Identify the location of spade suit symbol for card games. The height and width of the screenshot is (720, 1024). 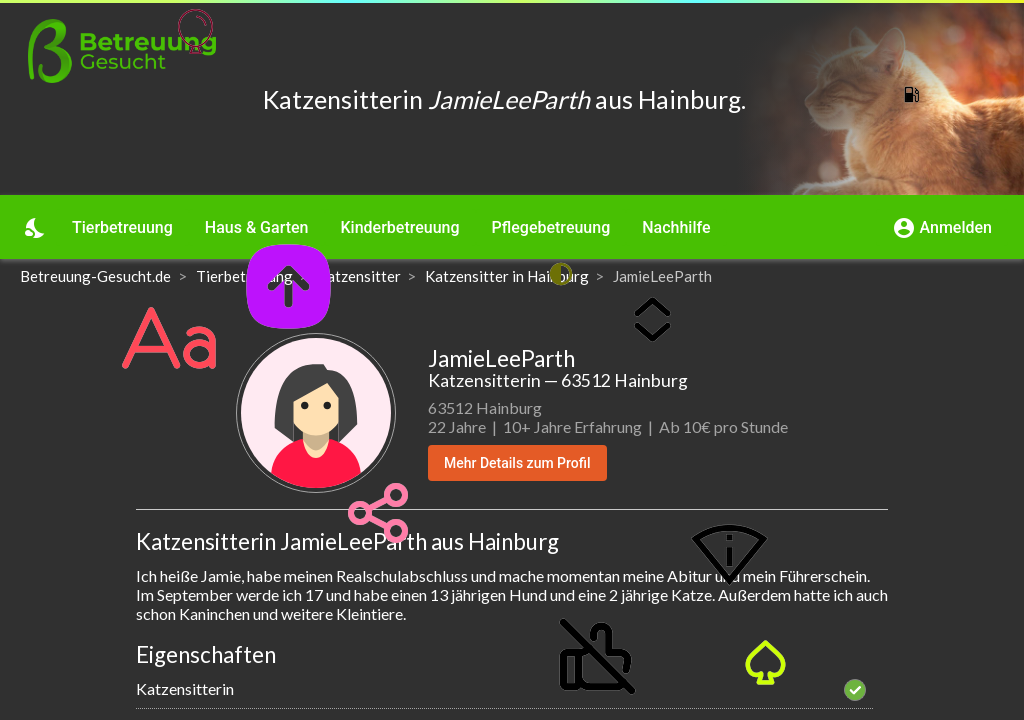
(765, 662).